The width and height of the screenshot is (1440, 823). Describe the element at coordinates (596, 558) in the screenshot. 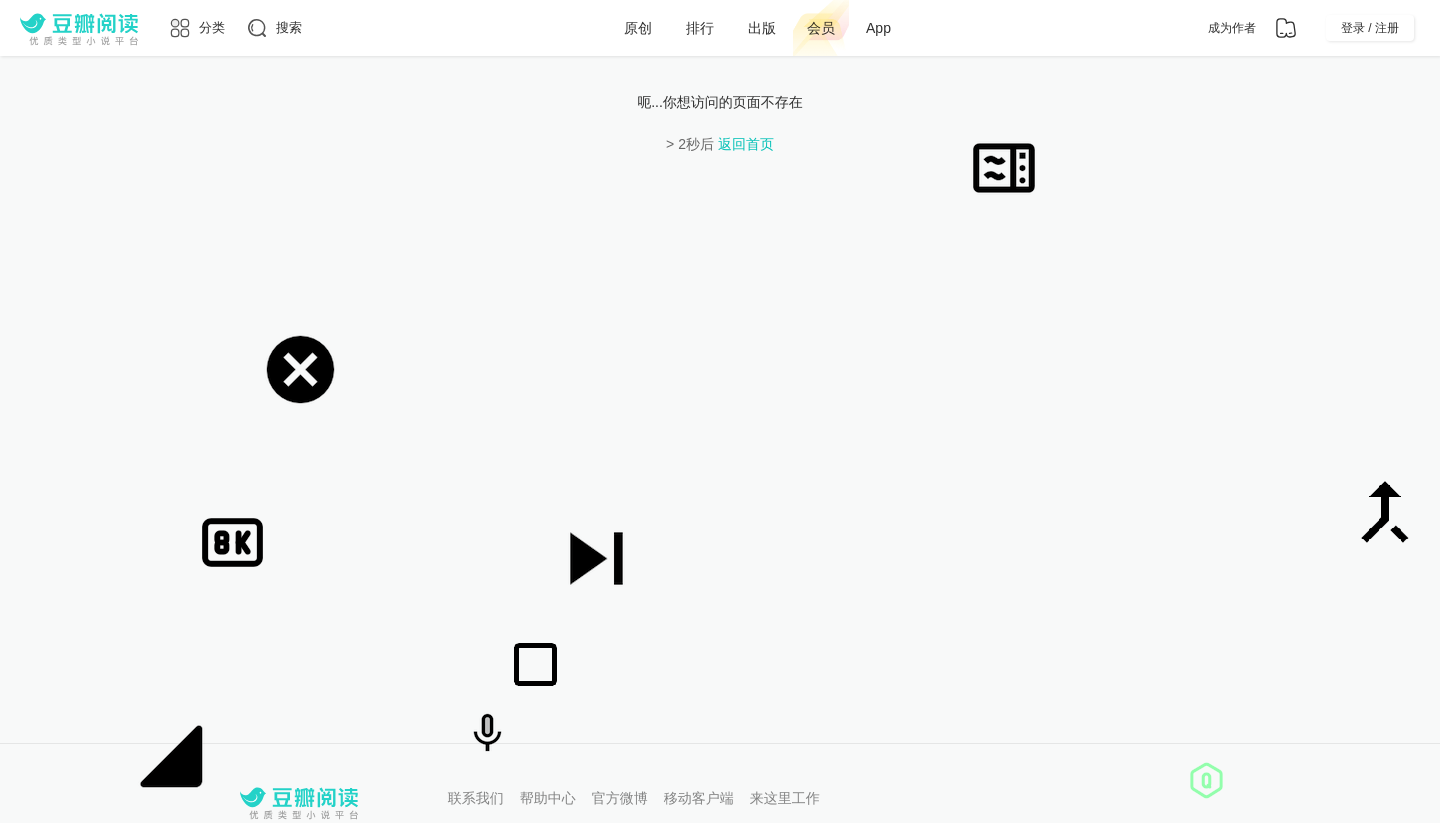

I see `skip to the next track or media item` at that location.